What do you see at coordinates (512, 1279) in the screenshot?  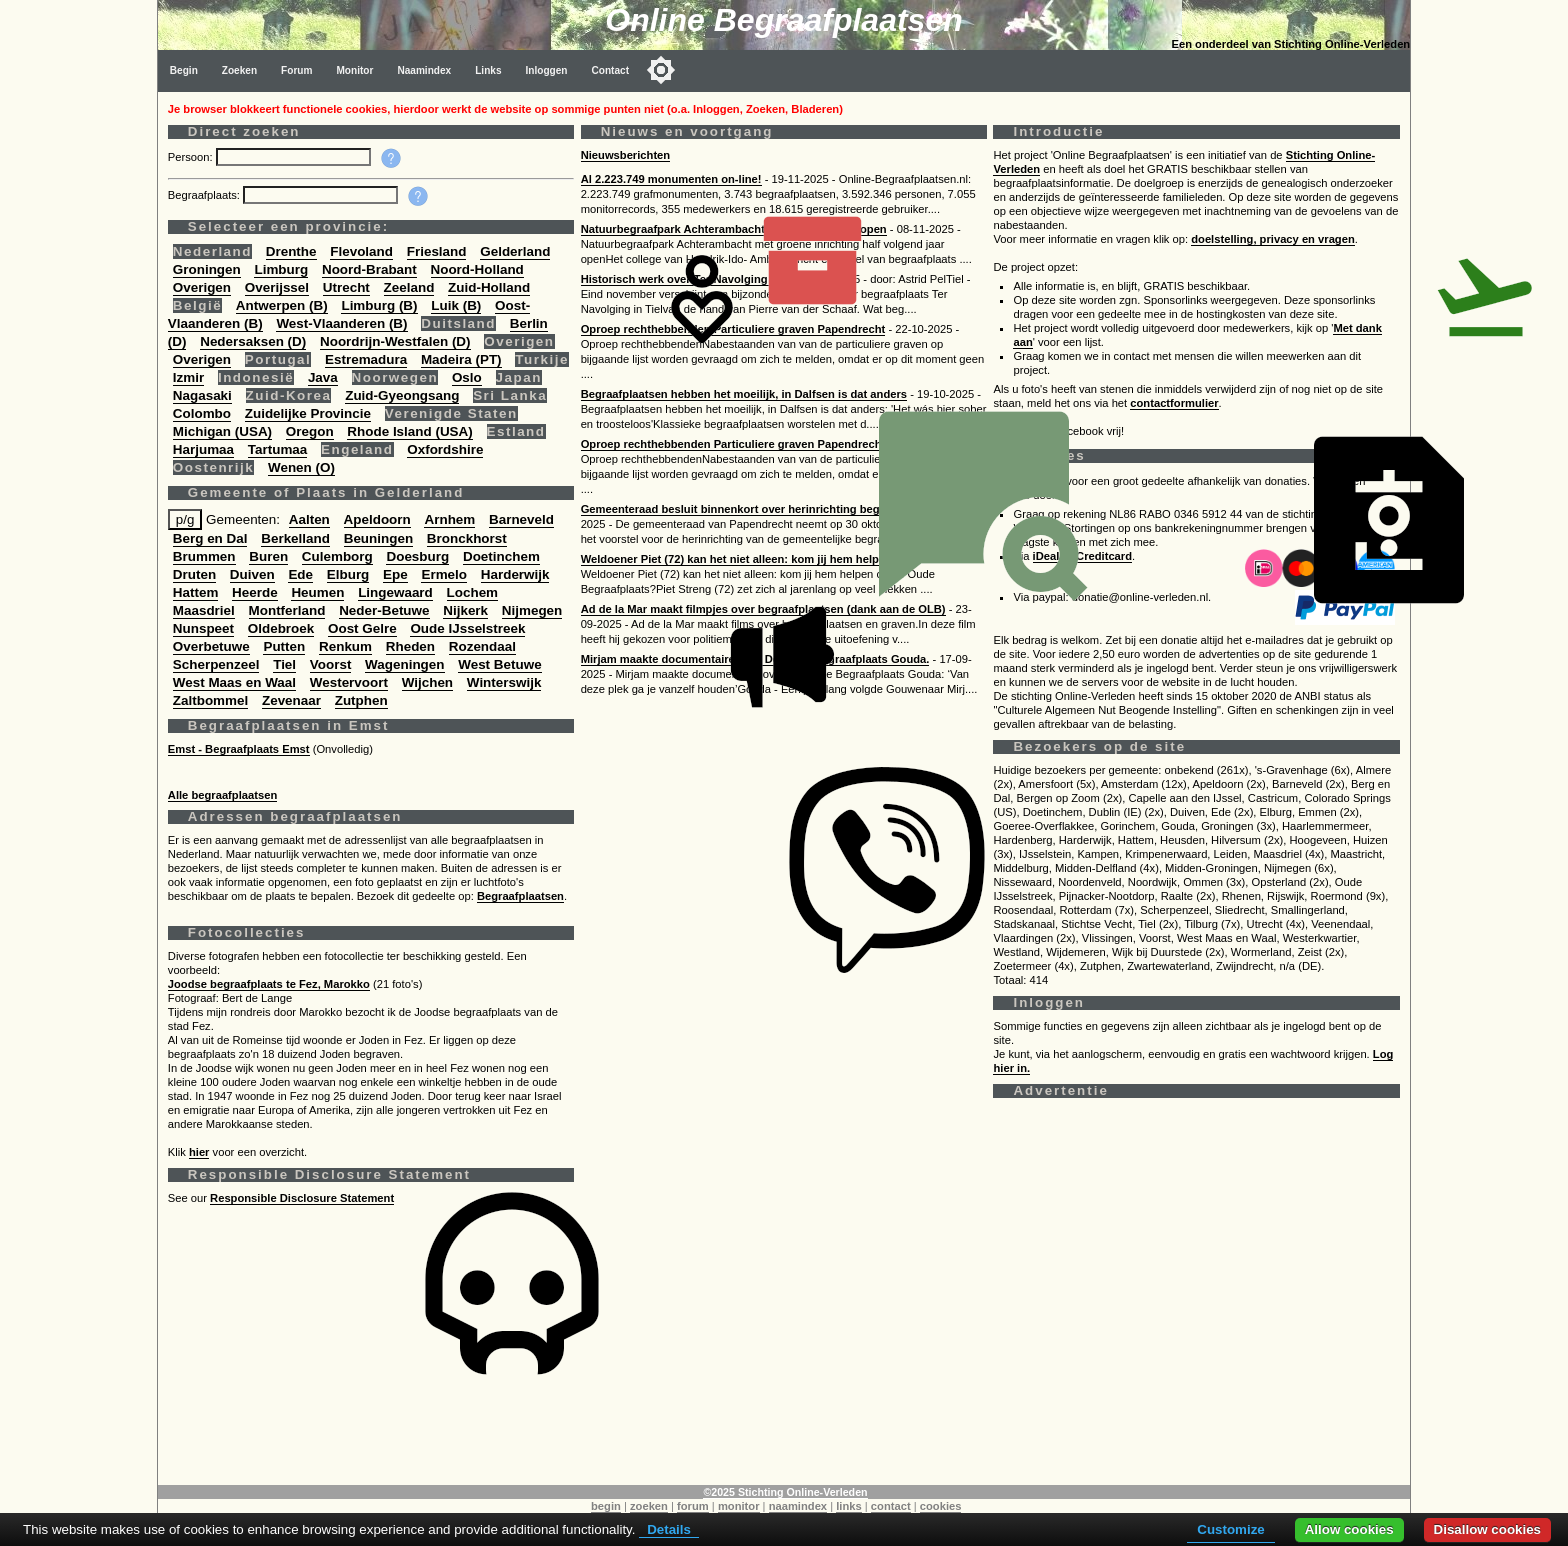 I see `indicates dangerous or hazardous content` at bounding box center [512, 1279].